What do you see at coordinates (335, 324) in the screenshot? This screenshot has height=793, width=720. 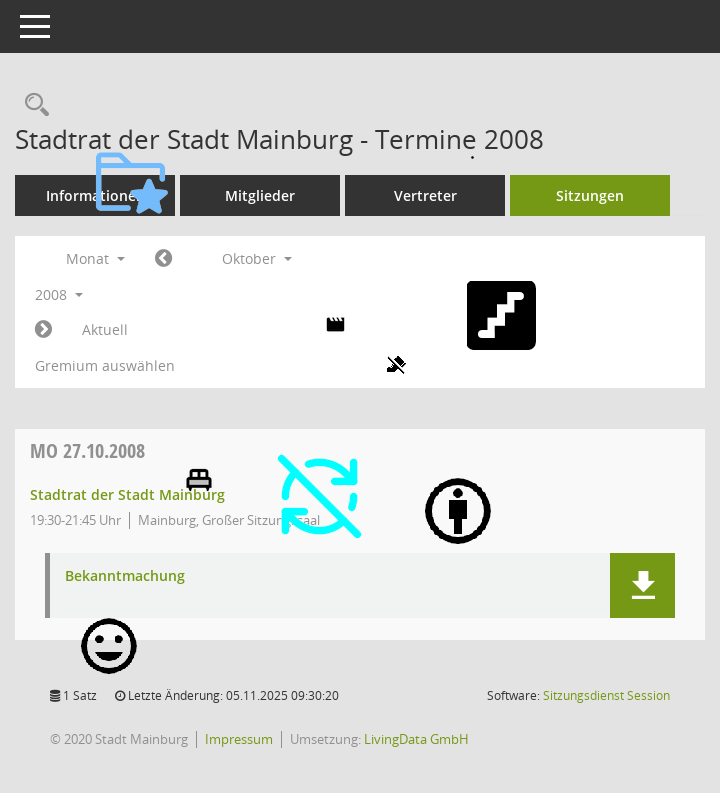 I see `access video or movie content` at bounding box center [335, 324].